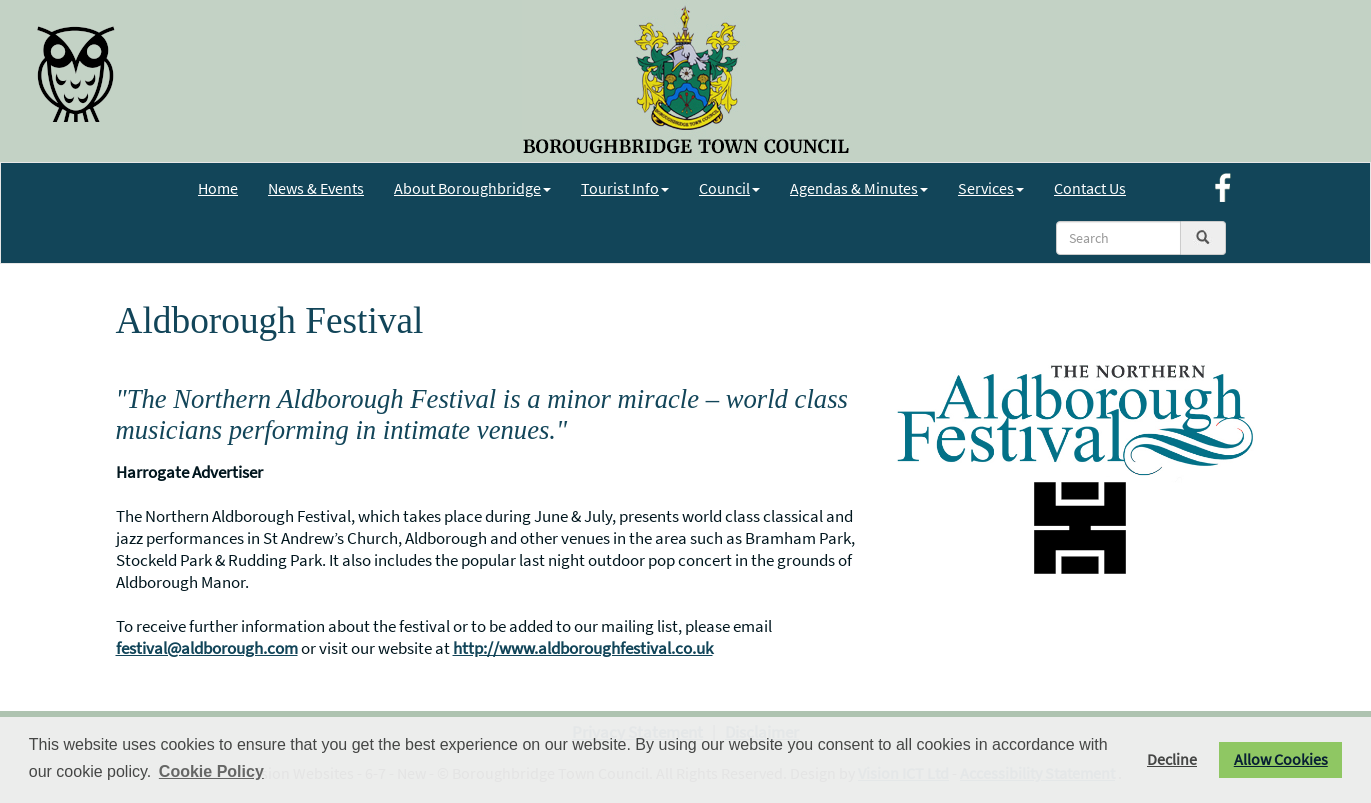 This screenshot has height=803, width=1371. Describe the element at coordinates (1080, 528) in the screenshot. I see `abstract game element or tile` at that location.